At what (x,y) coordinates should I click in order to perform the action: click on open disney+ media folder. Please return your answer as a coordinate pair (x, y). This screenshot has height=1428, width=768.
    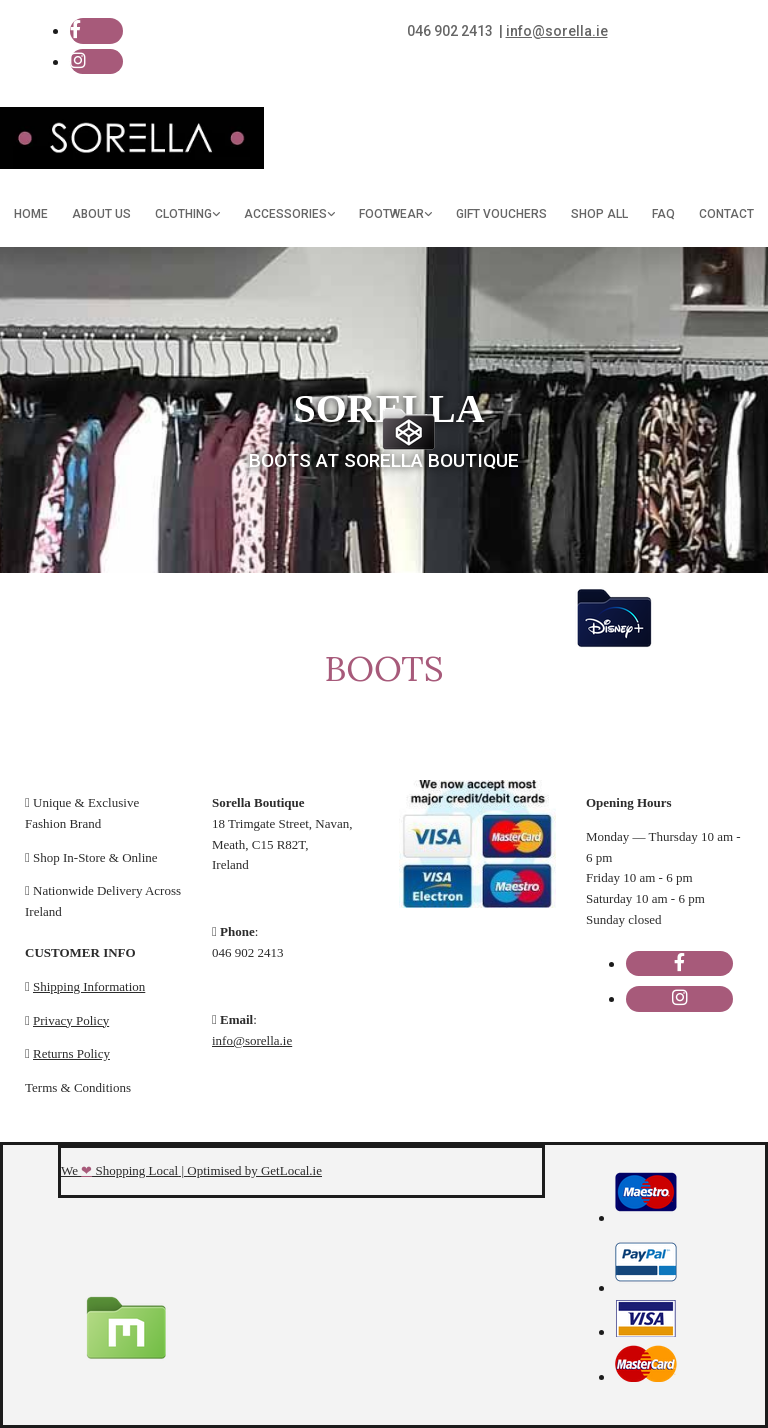
    Looking at the image, I should click on (614, 620).